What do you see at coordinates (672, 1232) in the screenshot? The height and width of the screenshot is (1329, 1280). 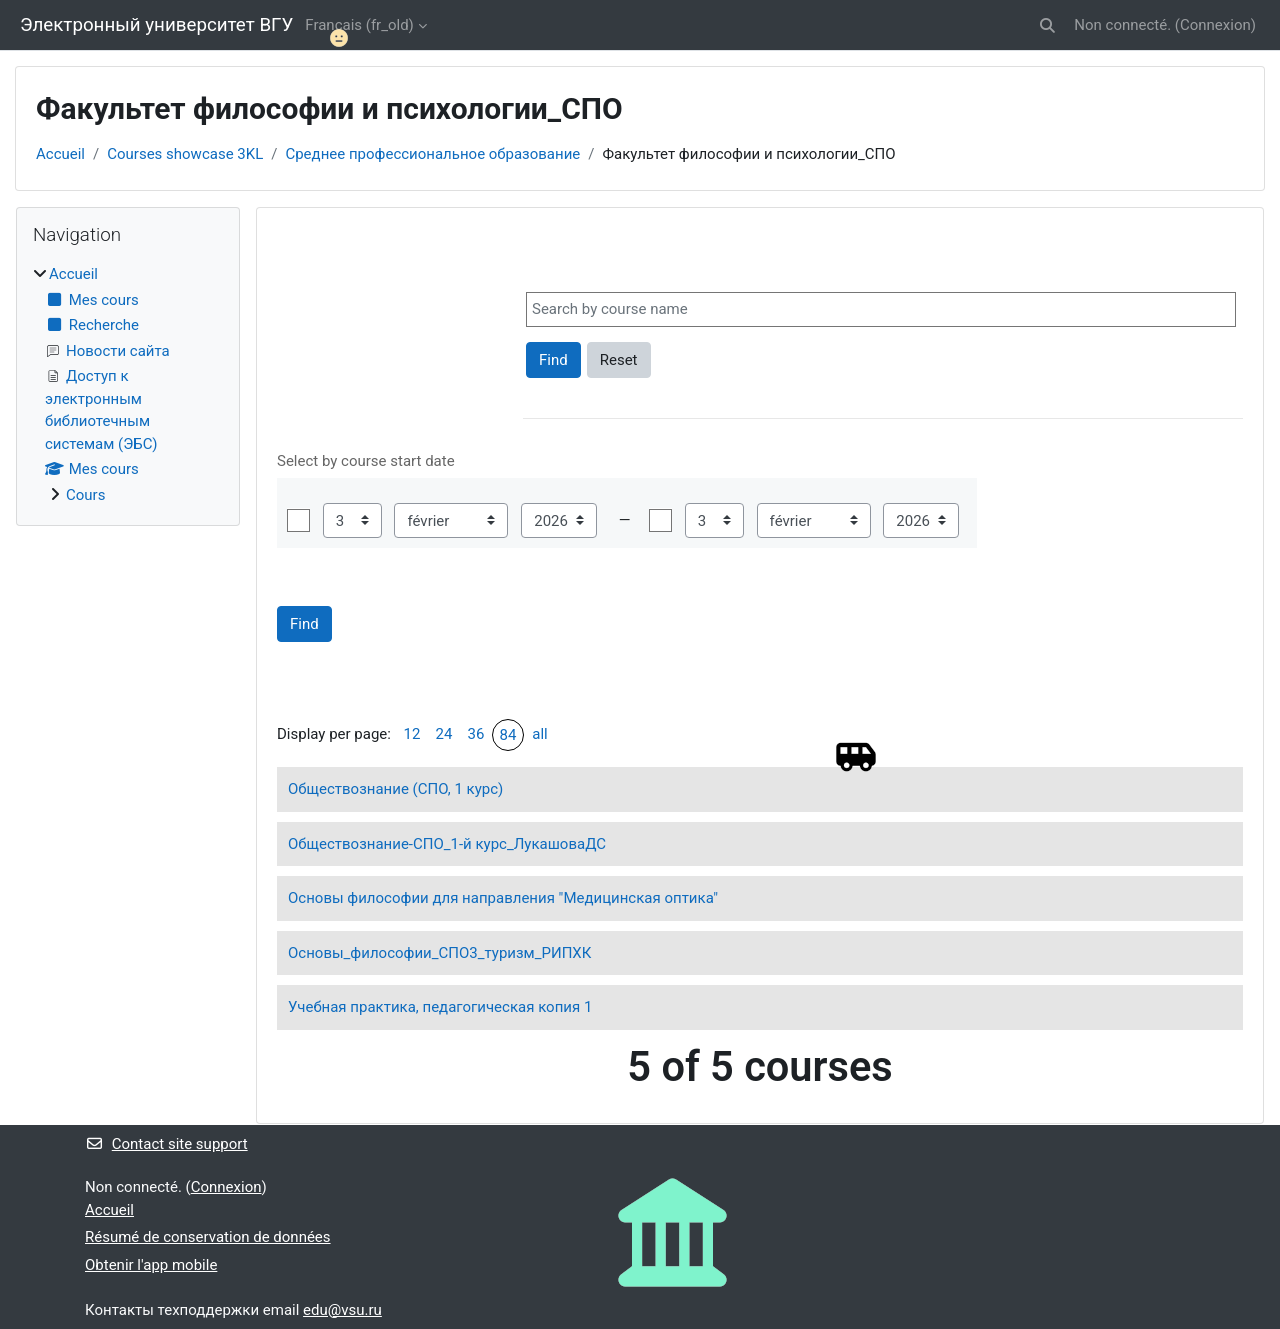 I see `view nearby landmarks or points of interest` at bounding box center [672, 1232].